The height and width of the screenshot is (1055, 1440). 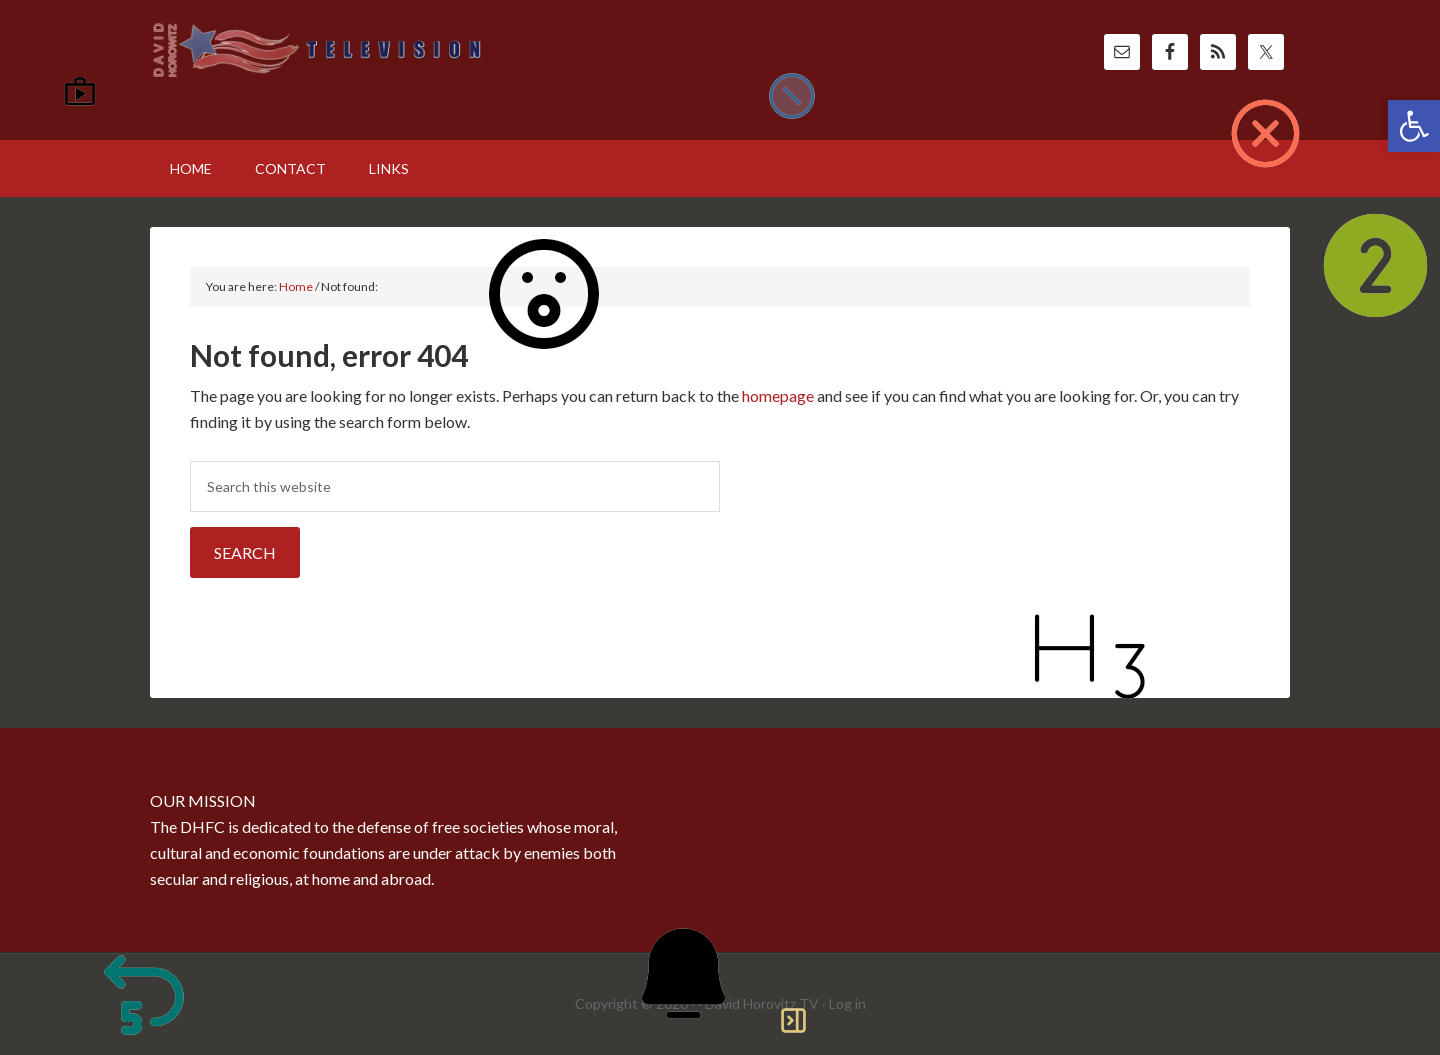 What do you see at coordinates (1265, 133) in the screenshot?
I see `close or dismiss a dialog` at bounding box center [1265, 133].